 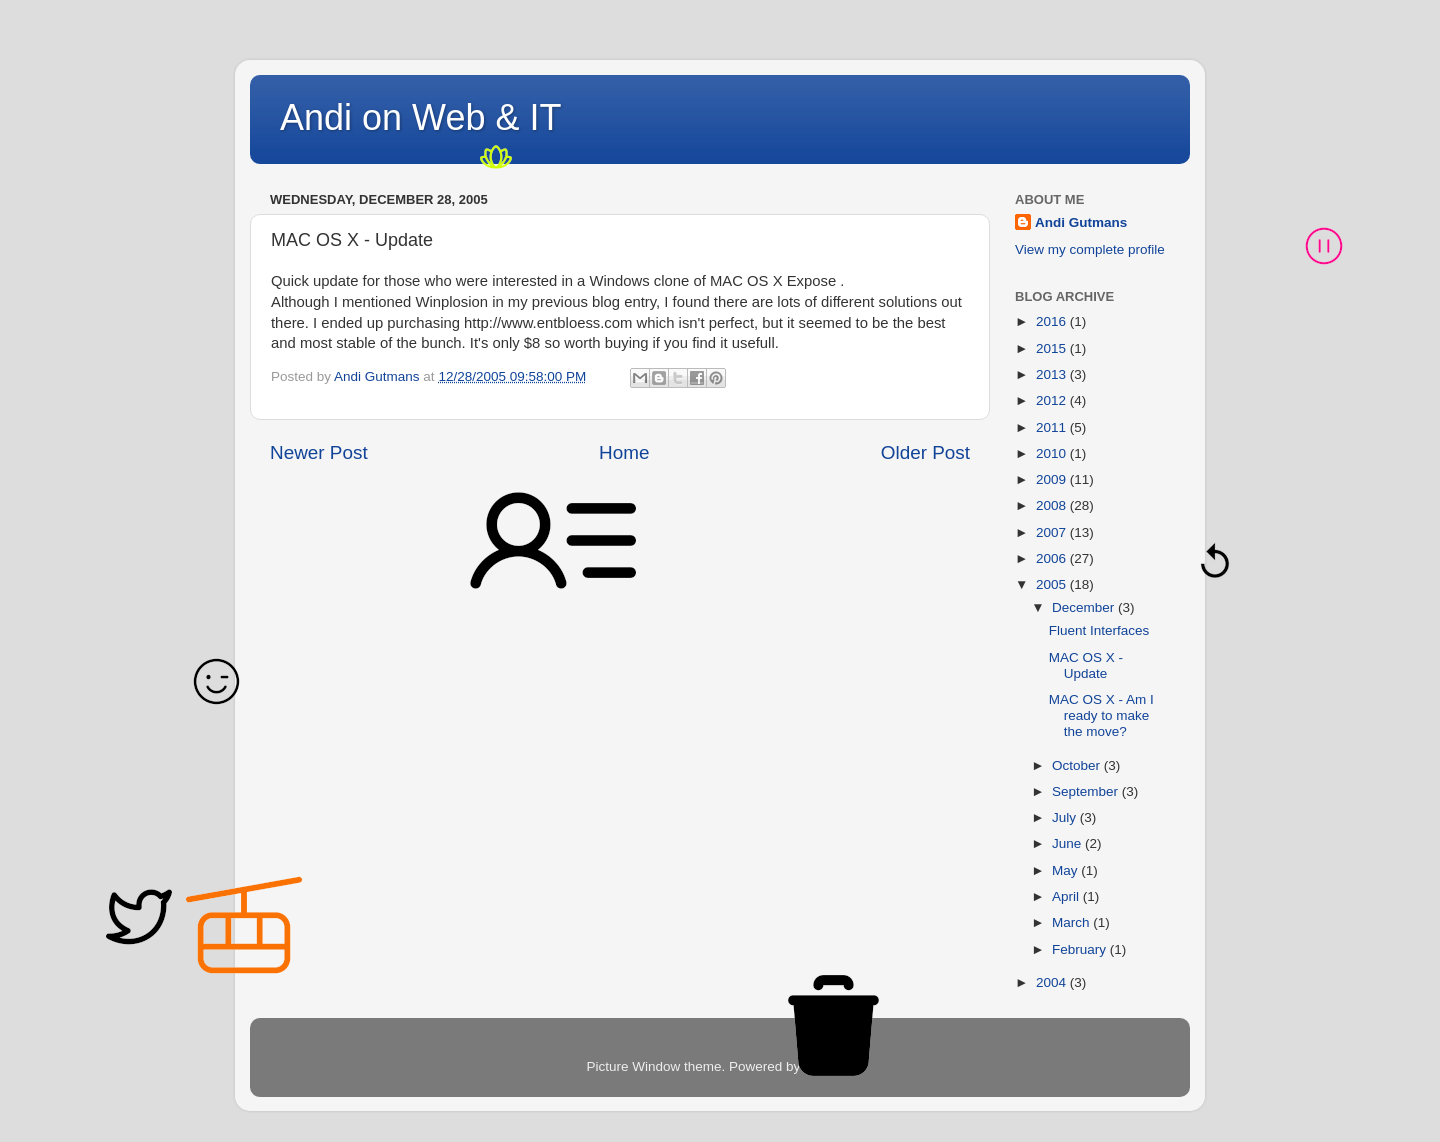 I want to click on open Twitter app or profile, so click(x=139, y=917).